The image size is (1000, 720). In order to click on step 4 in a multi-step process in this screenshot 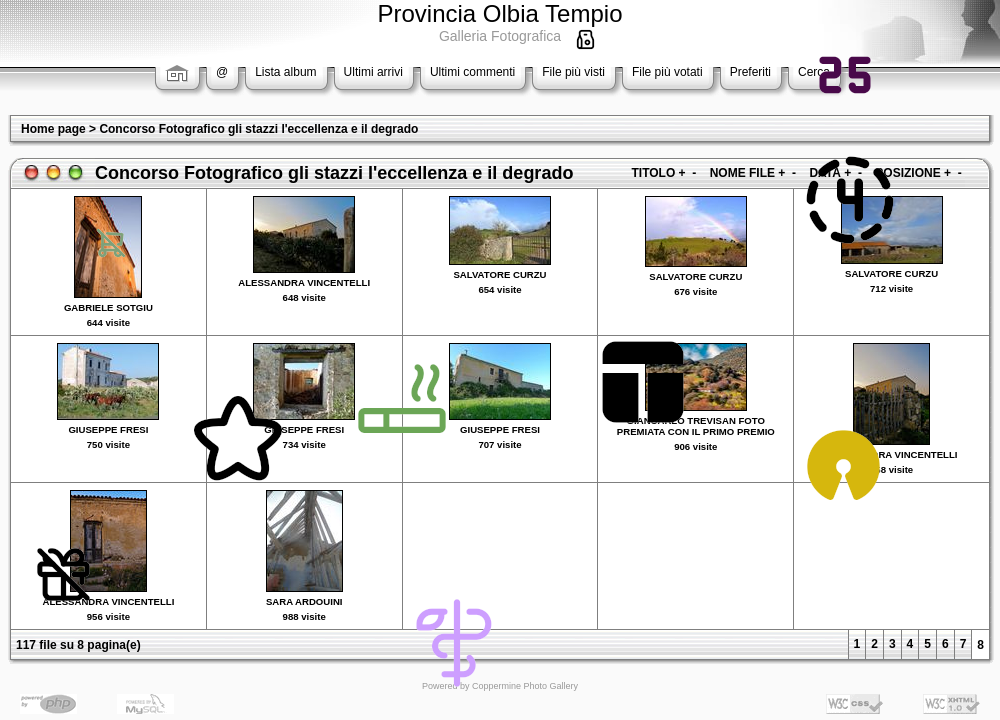, I will do `click(850, 200)`.